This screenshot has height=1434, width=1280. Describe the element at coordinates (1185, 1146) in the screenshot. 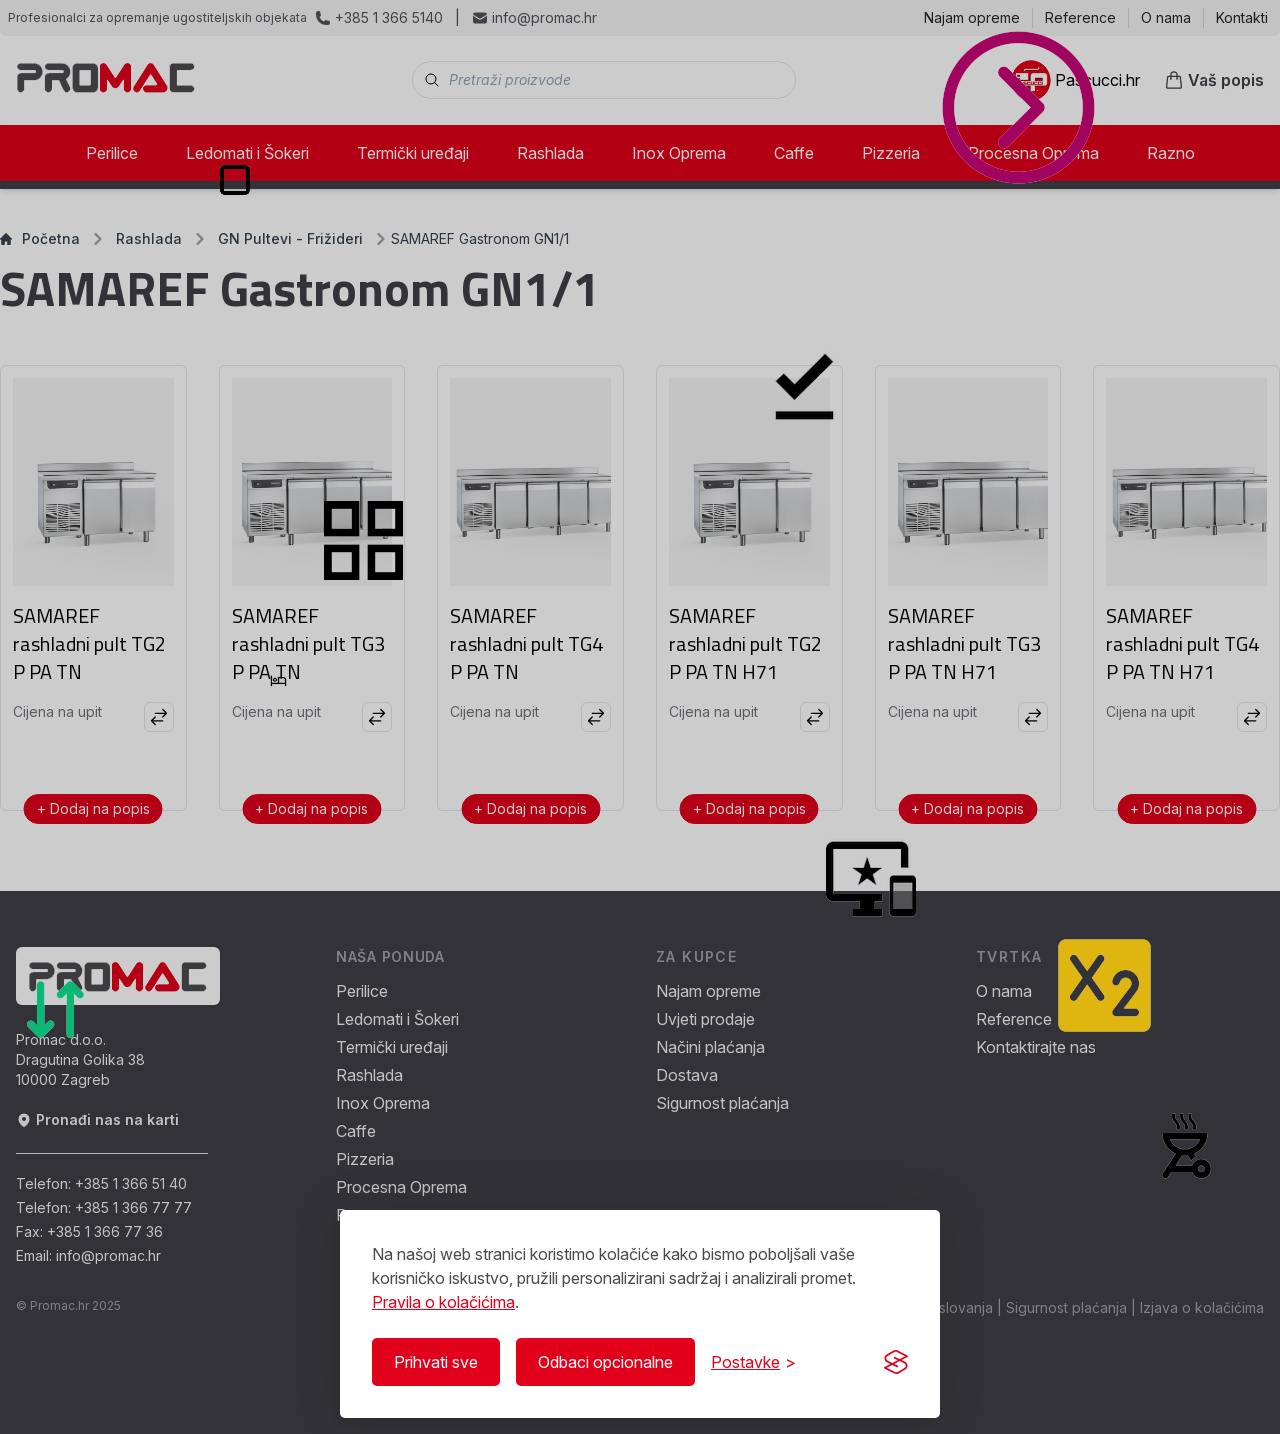

I see `access outdoor cooking or grilling recipes` at that location.